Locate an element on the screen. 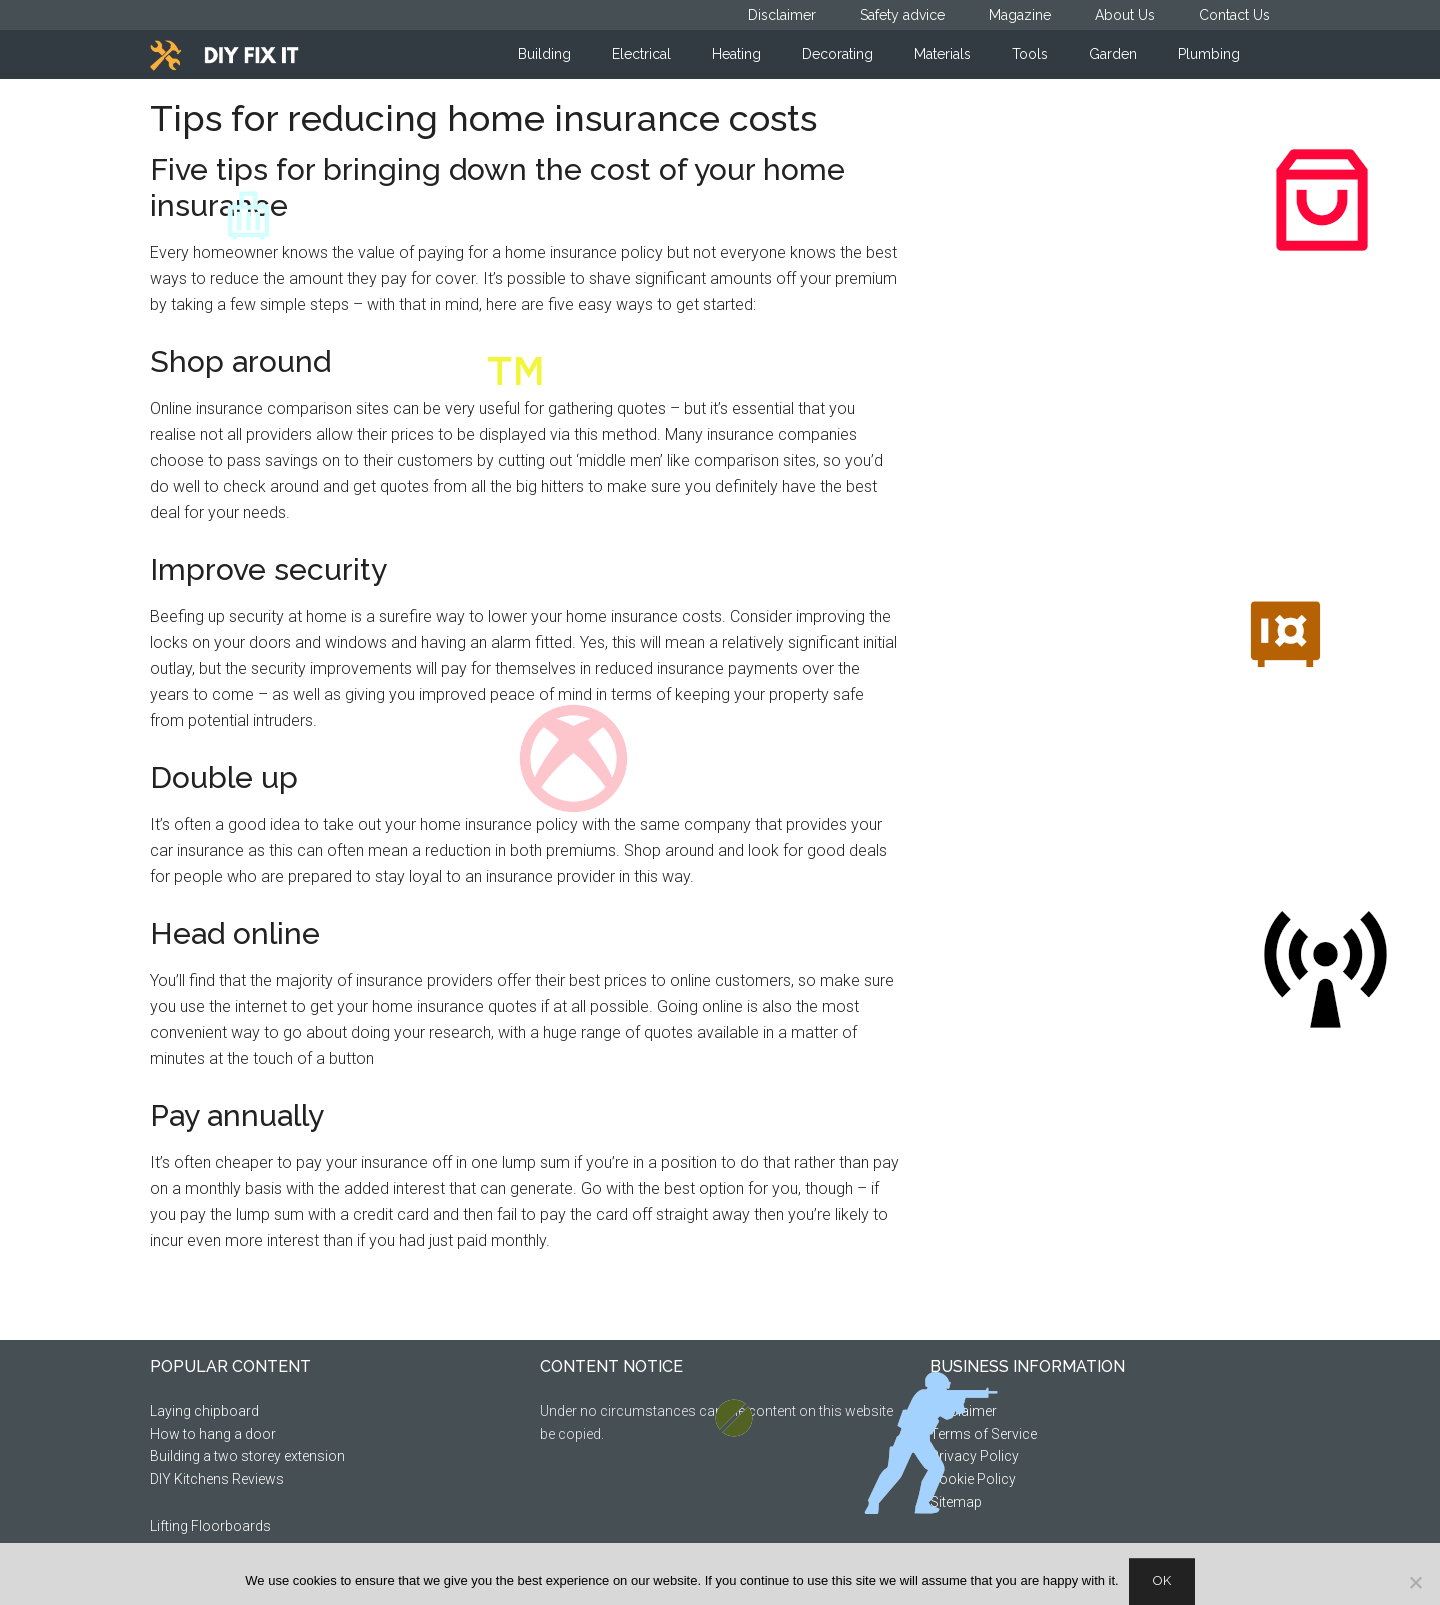 This screenshot has width=1440, height=1605. start a live broadcast or stream is located at coordinates (1325, 966).